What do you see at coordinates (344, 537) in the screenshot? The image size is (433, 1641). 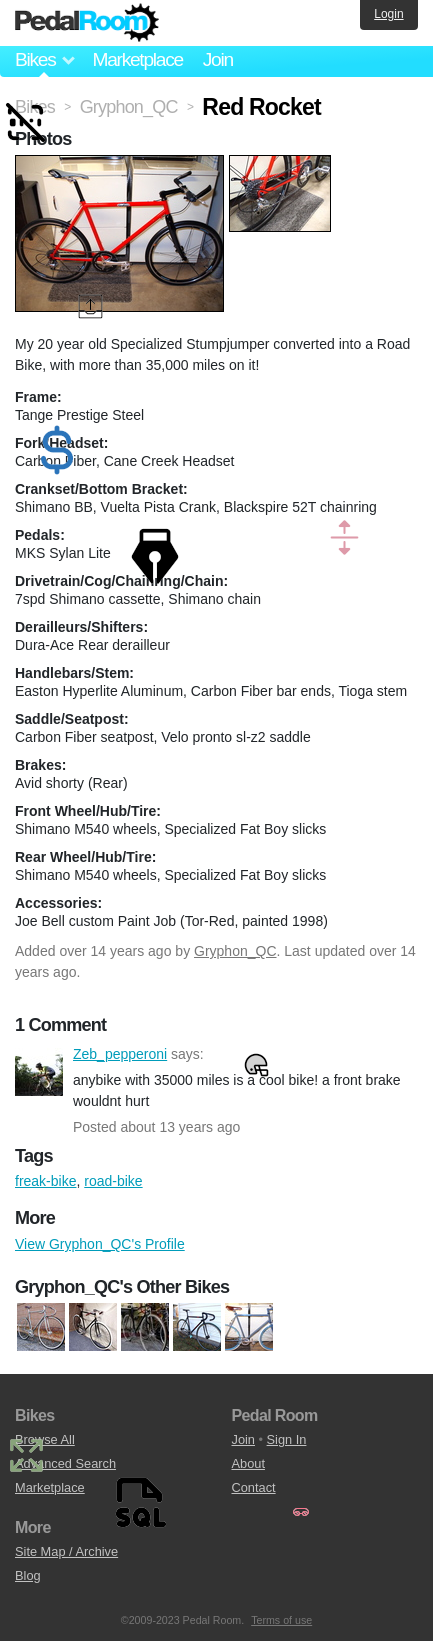 I see `expand content vertically` at bounding box center [344, 537].